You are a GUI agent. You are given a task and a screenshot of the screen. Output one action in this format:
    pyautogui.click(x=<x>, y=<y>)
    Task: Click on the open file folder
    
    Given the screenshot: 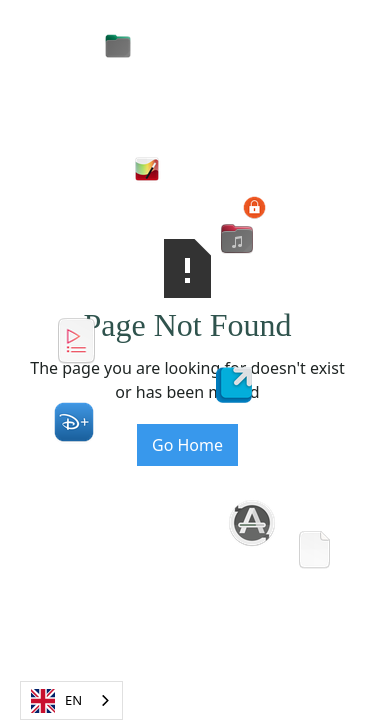 What is the action you would take?
    pyautogui.click(x=118, y=46)
    